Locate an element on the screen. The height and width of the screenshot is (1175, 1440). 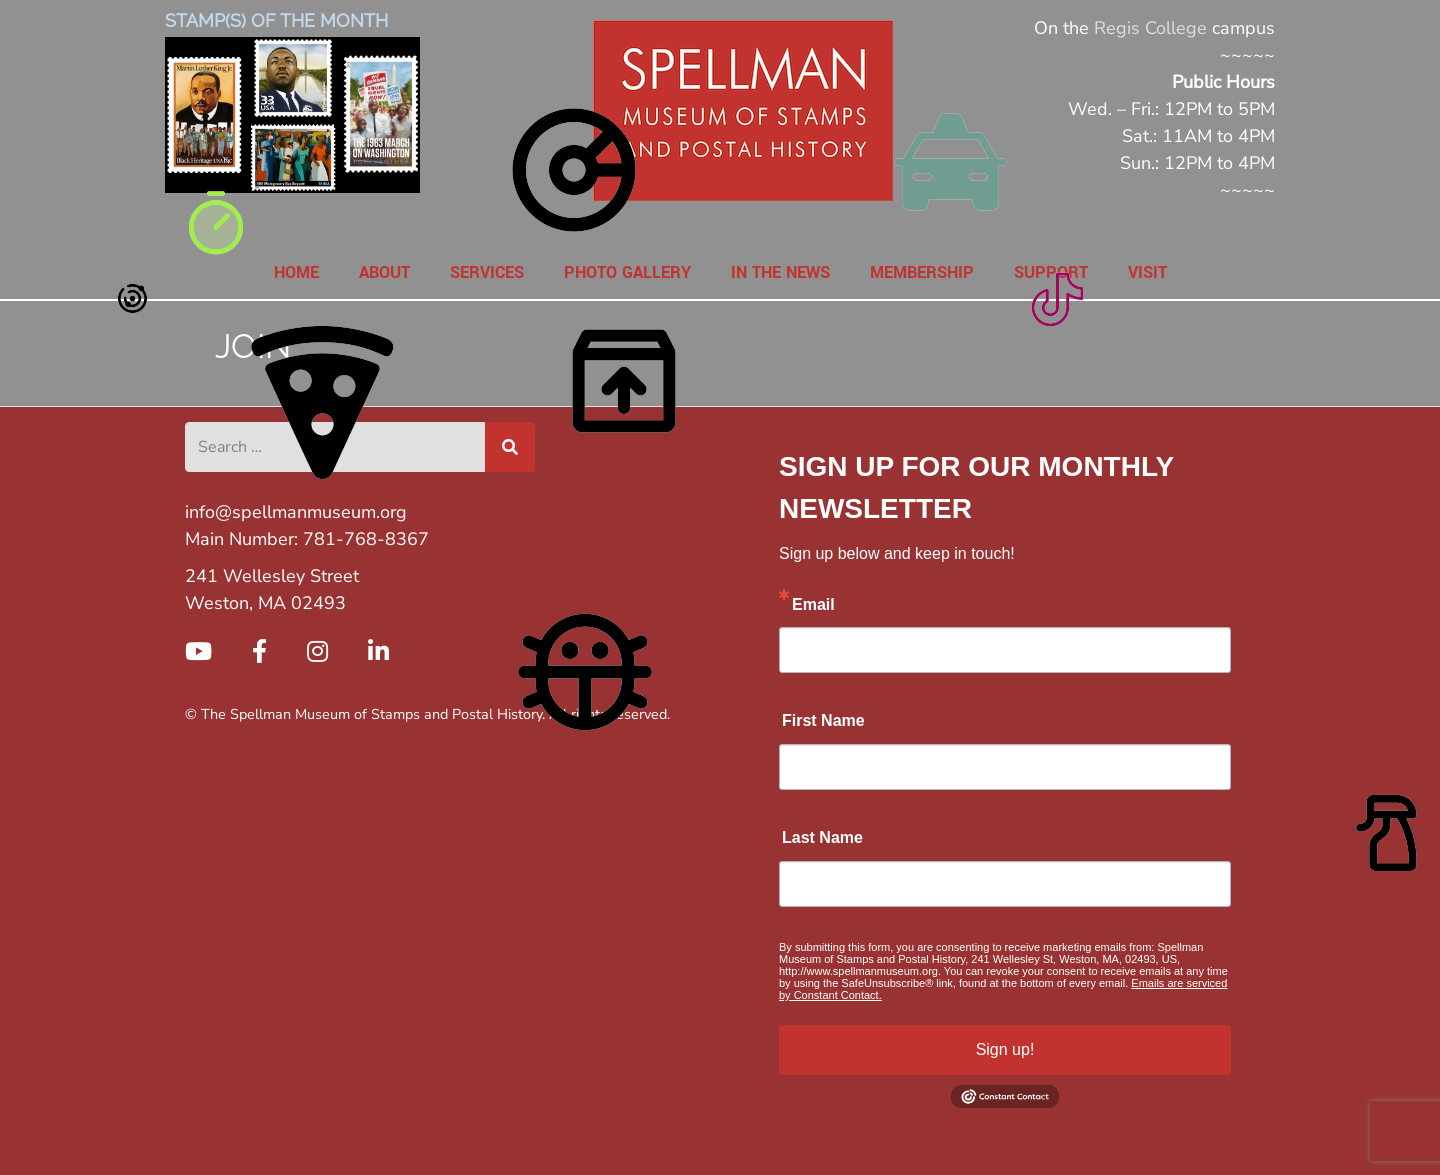
upload or export a package is located at coordinates (624, 381).